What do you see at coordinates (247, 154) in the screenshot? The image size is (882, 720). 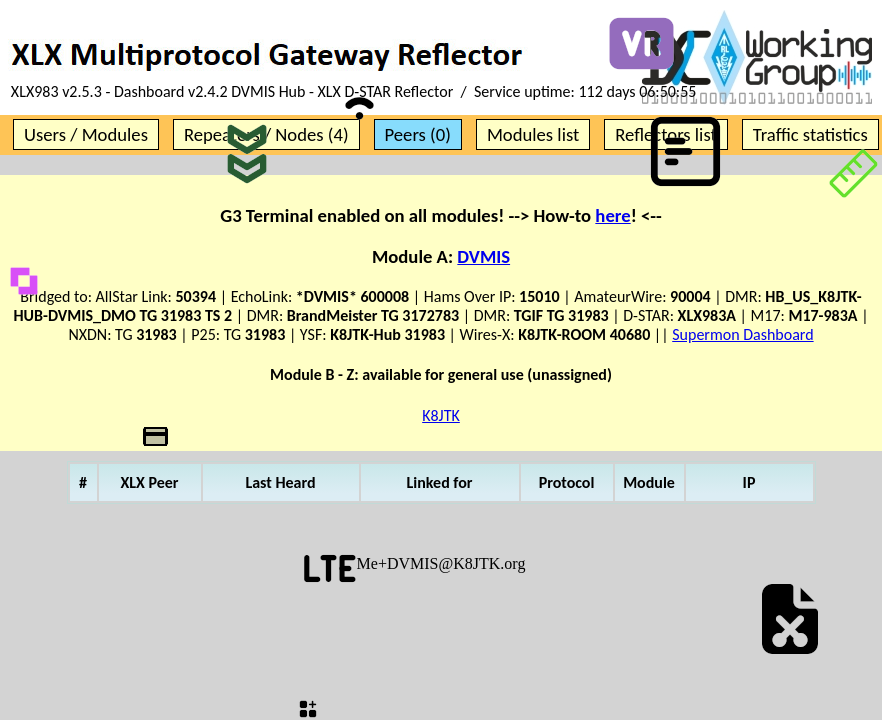 I see `view earned badges or achievements` at bounding box center [247, 154].